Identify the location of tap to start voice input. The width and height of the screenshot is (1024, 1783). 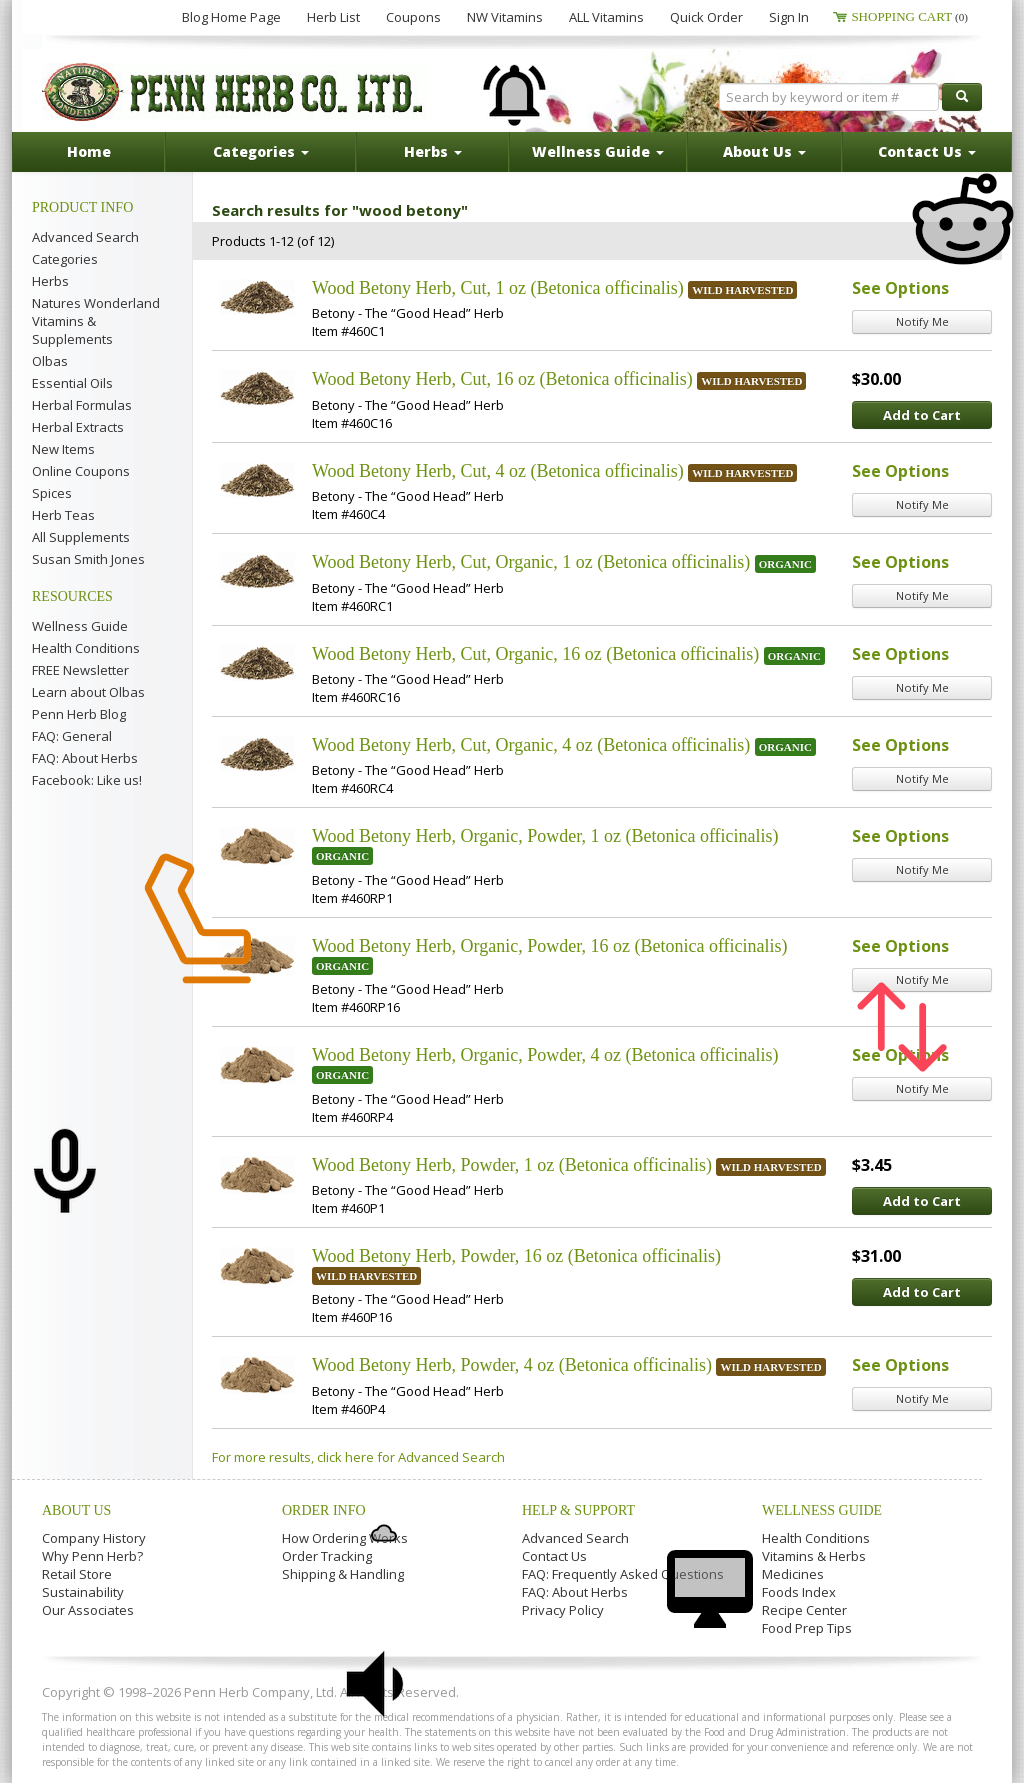
(65, 1173).